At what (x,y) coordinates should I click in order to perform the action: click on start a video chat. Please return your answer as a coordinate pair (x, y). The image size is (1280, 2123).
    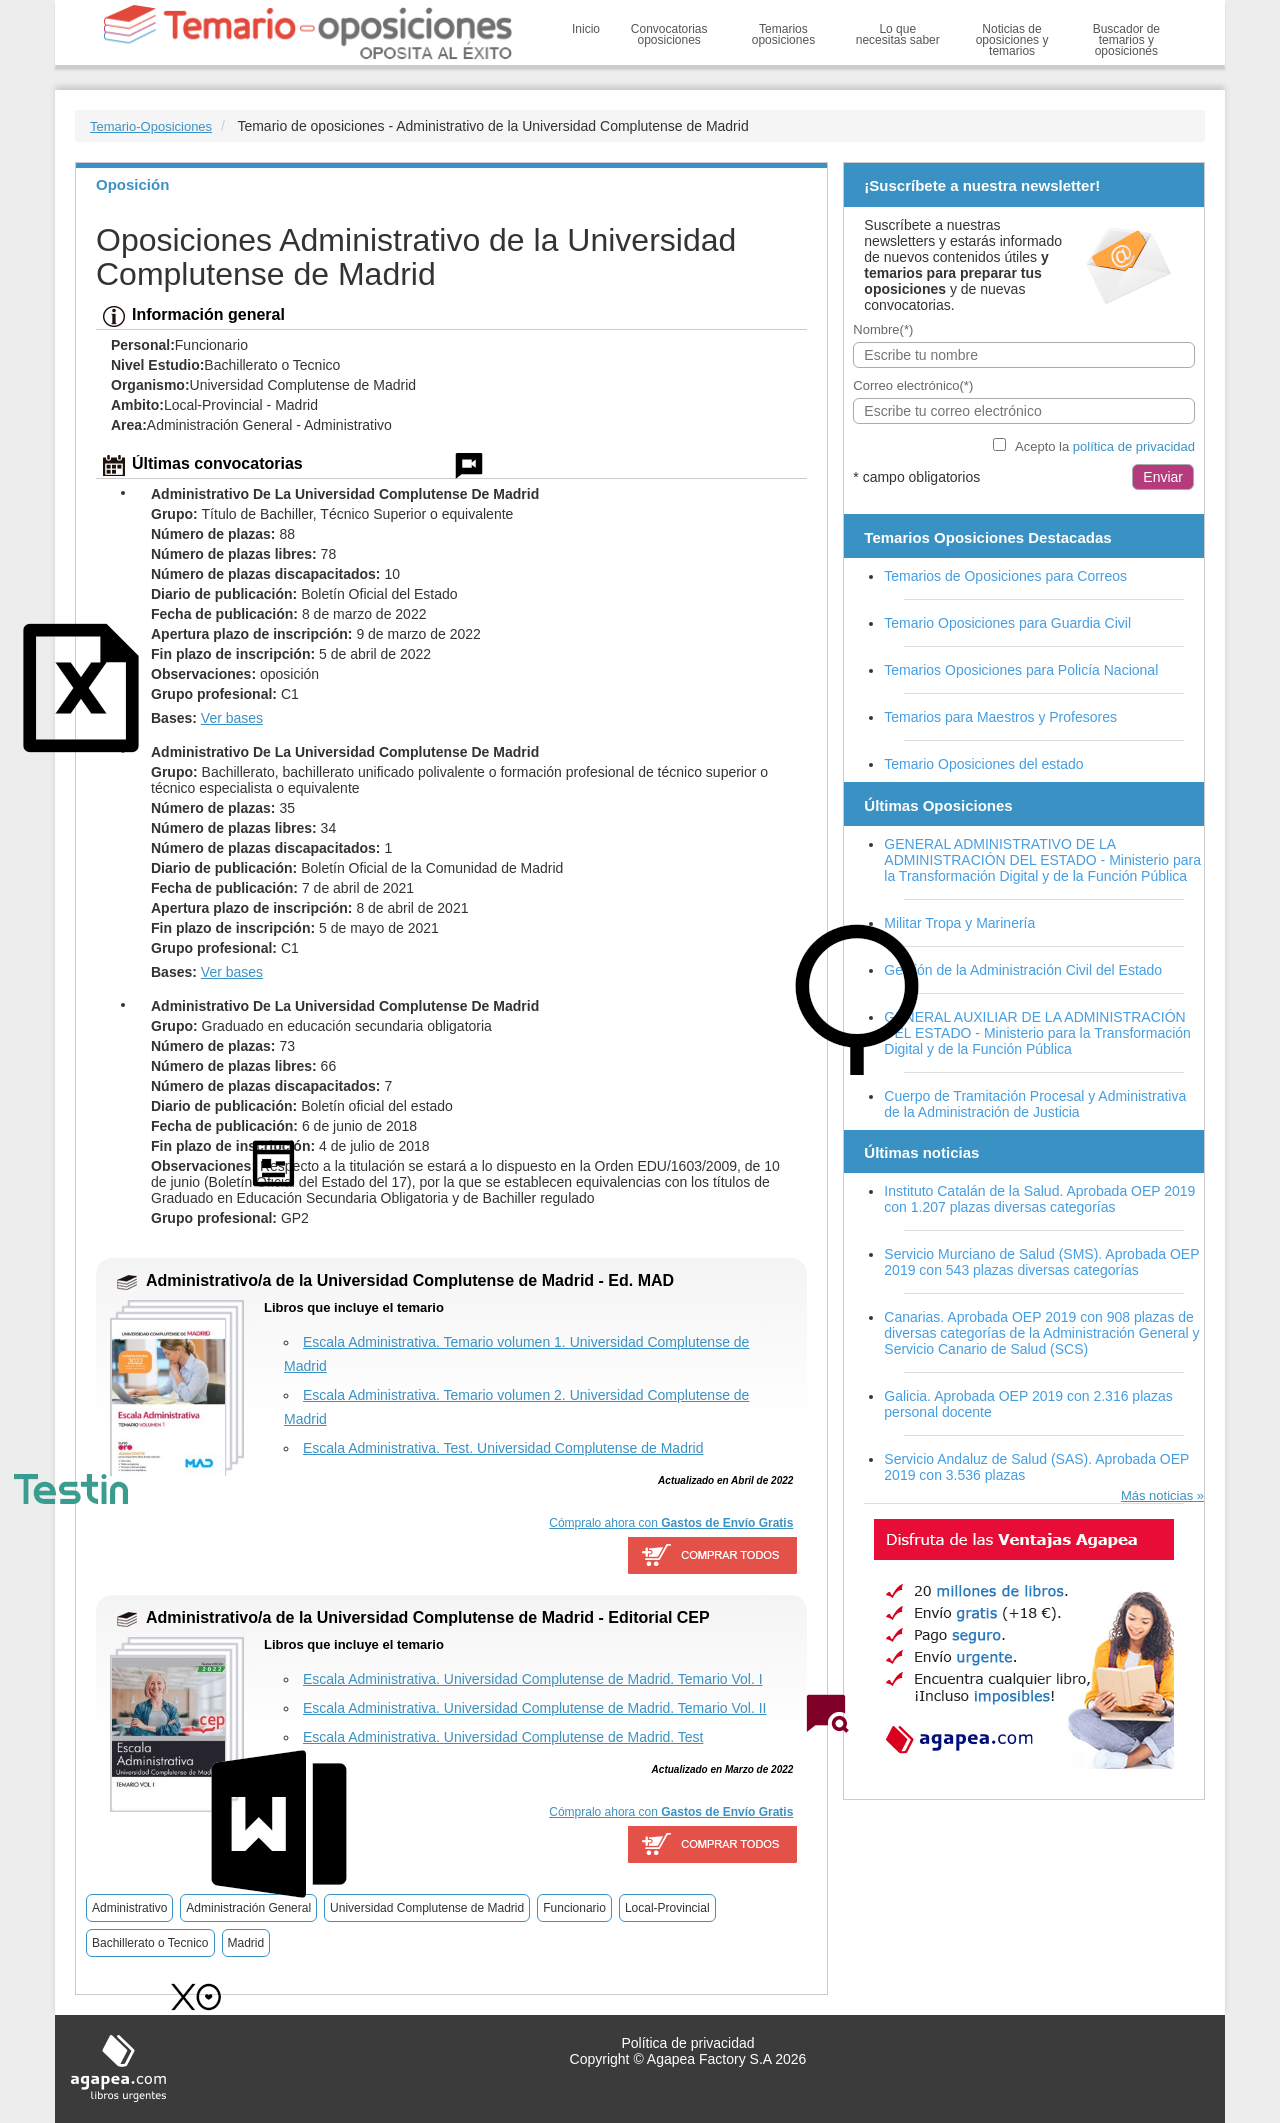
    Looking at the image, I should click on (469, 465).